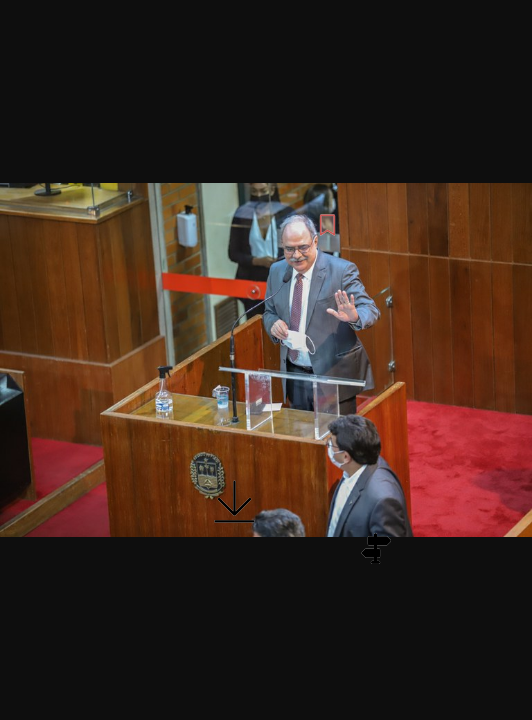 The image size is (532, 720). What do you see at coordinates (375, 548) in the screenshot?
I see `get directions to a destination` at bounding box center [375, 548].